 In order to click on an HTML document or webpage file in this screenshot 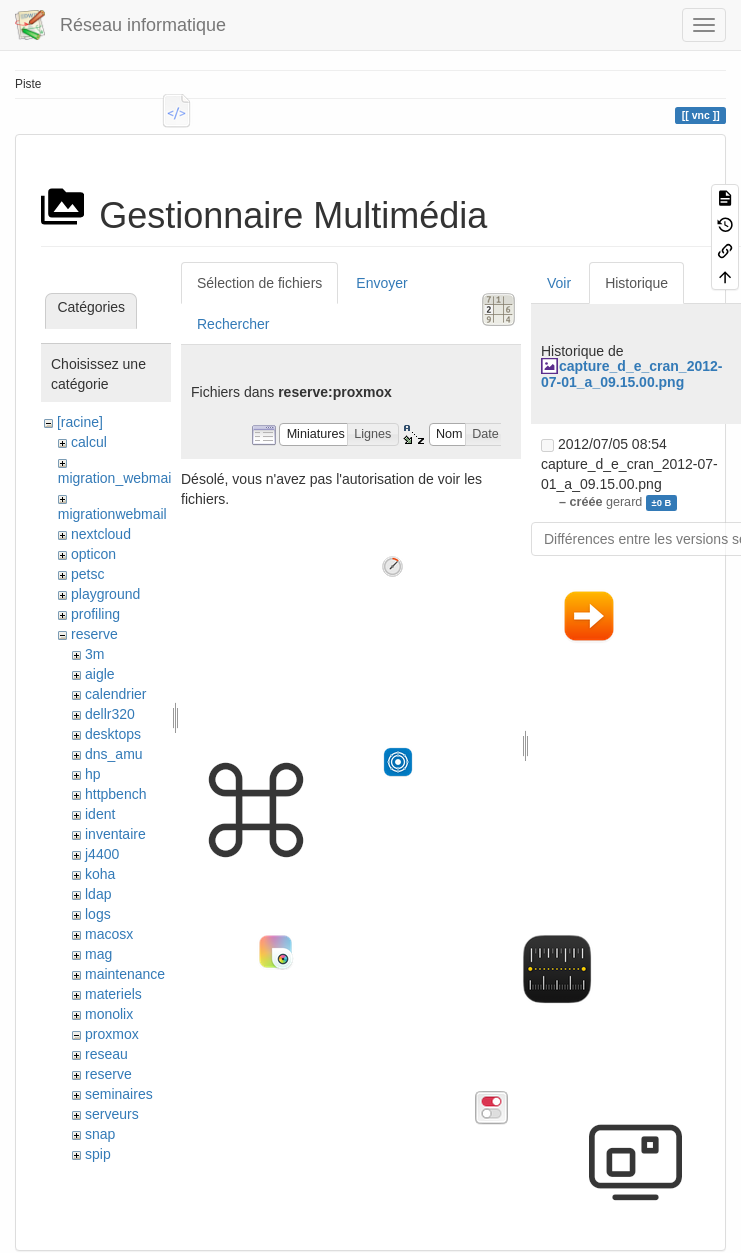, I will do `click(176, 110)`.